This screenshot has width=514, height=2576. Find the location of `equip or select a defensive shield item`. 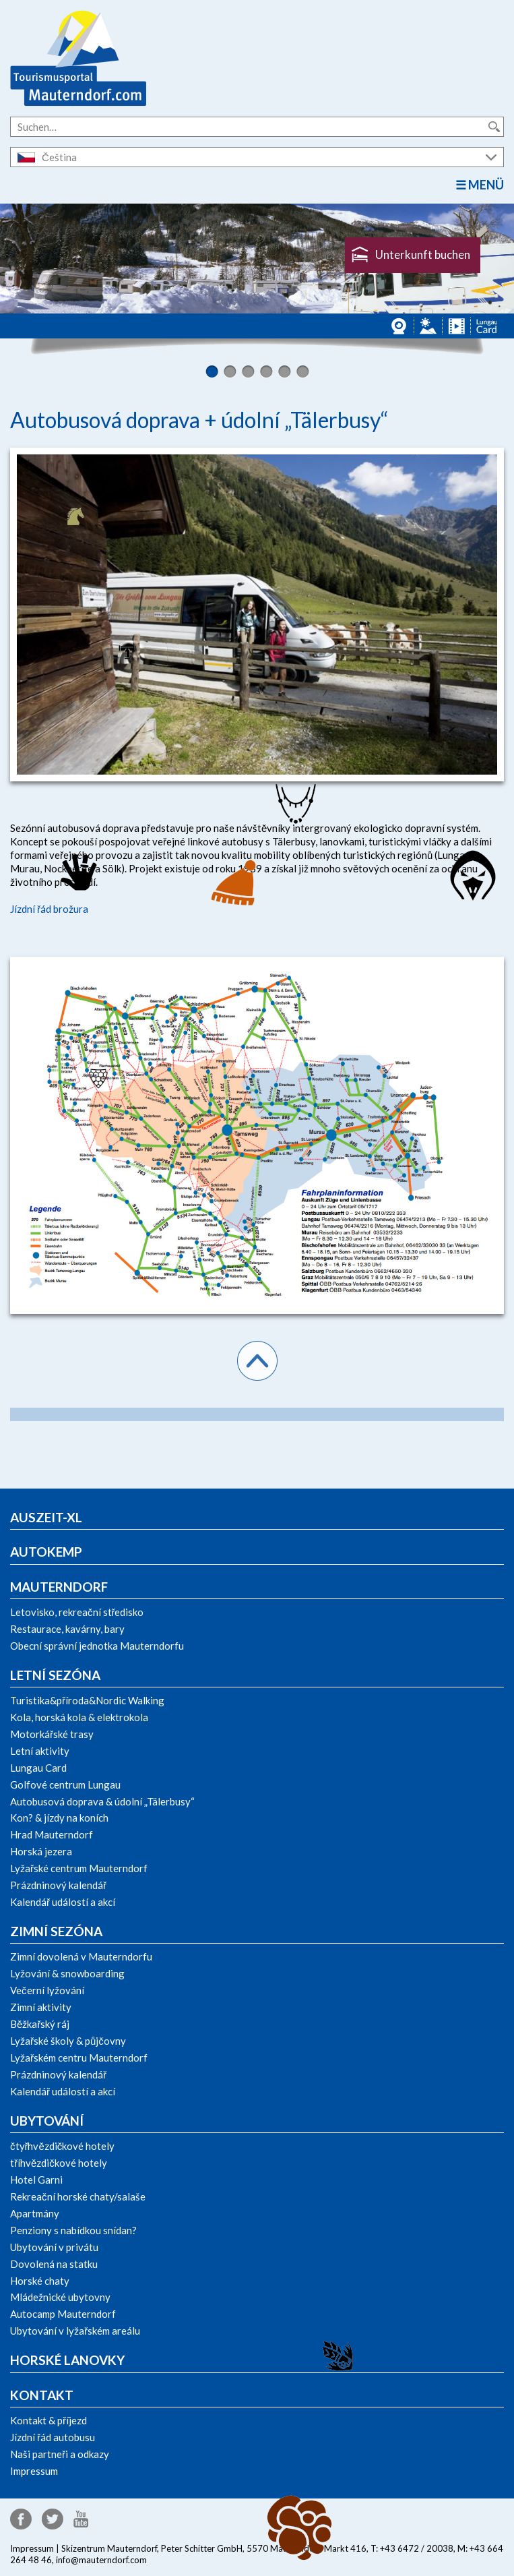

equip or select a defensive shield item is located at coordinates (98, 1079).